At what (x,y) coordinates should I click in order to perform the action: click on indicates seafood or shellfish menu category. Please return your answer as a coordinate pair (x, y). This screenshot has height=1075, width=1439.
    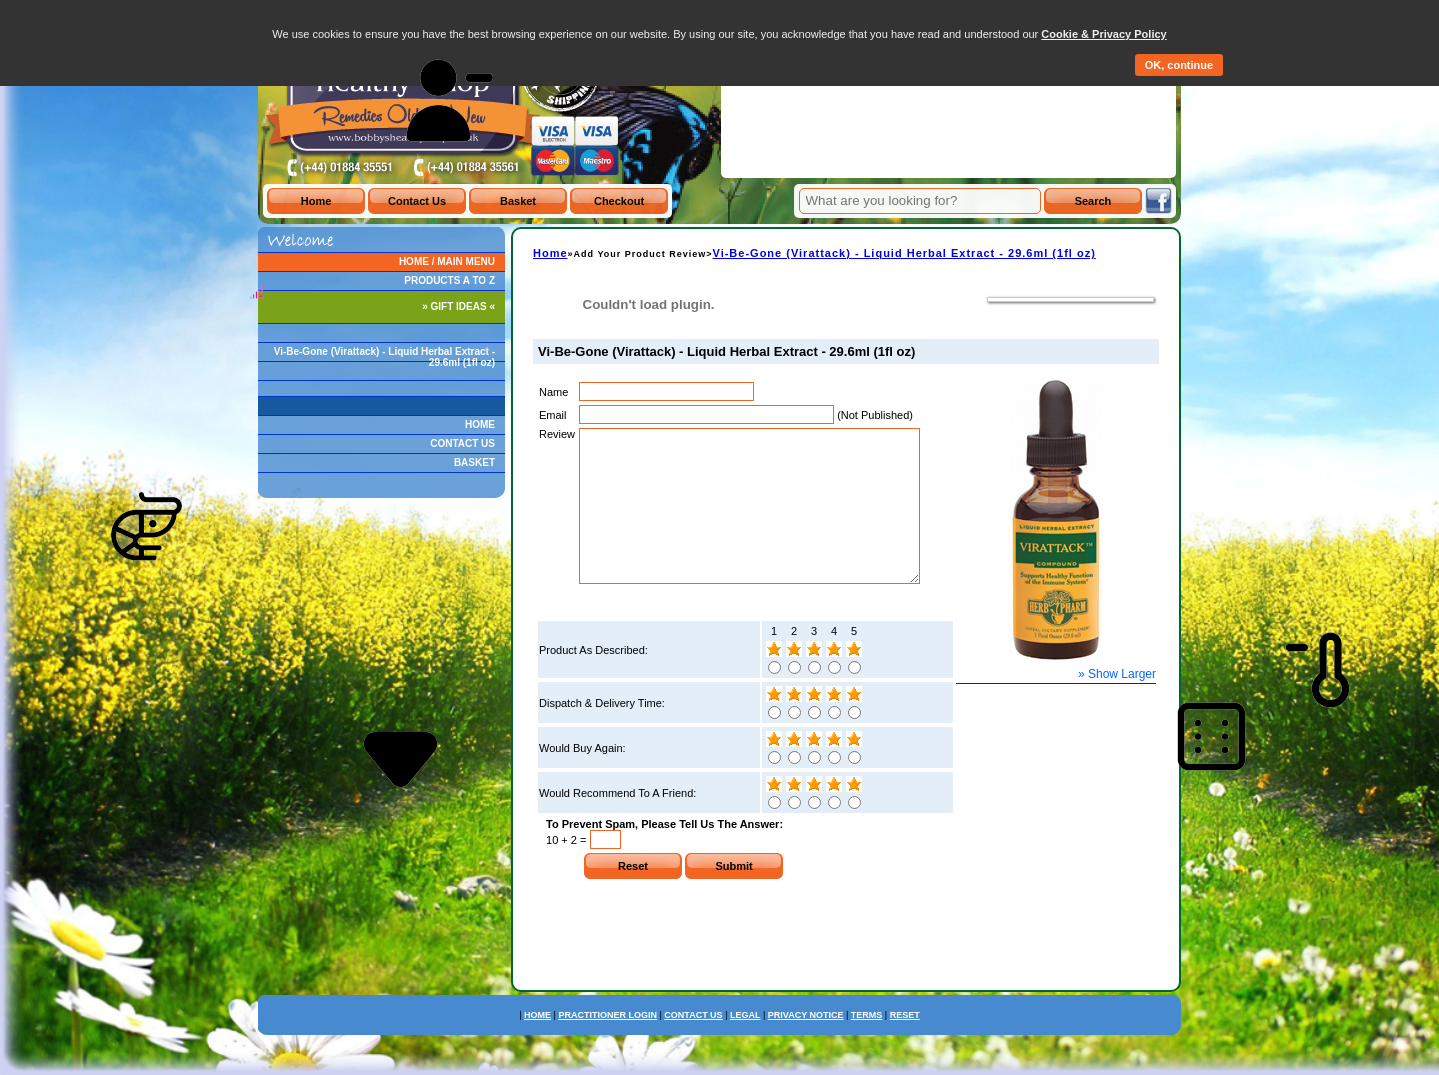
    Looking at the image, I should click on (146, 527).